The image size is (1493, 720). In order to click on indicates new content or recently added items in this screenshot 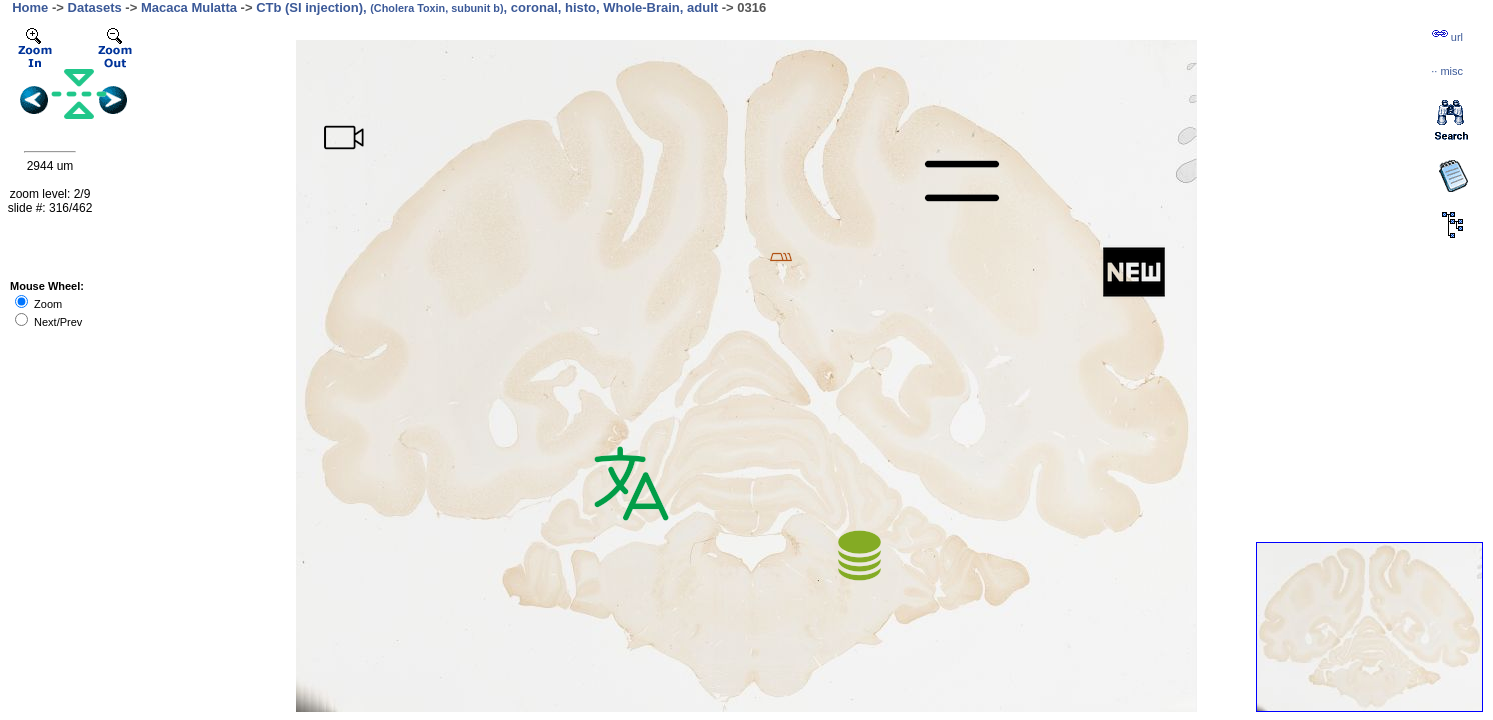, I will do `click(1134, 272)`.